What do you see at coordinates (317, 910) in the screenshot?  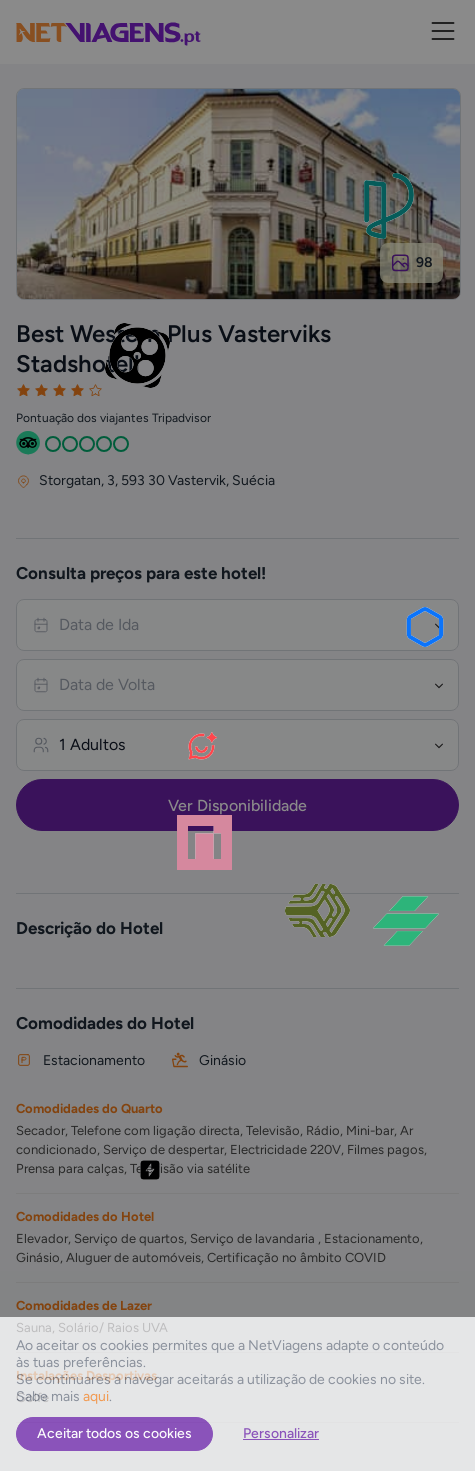 I see `pm2 process manager logo` at bounding box center [317, 910].